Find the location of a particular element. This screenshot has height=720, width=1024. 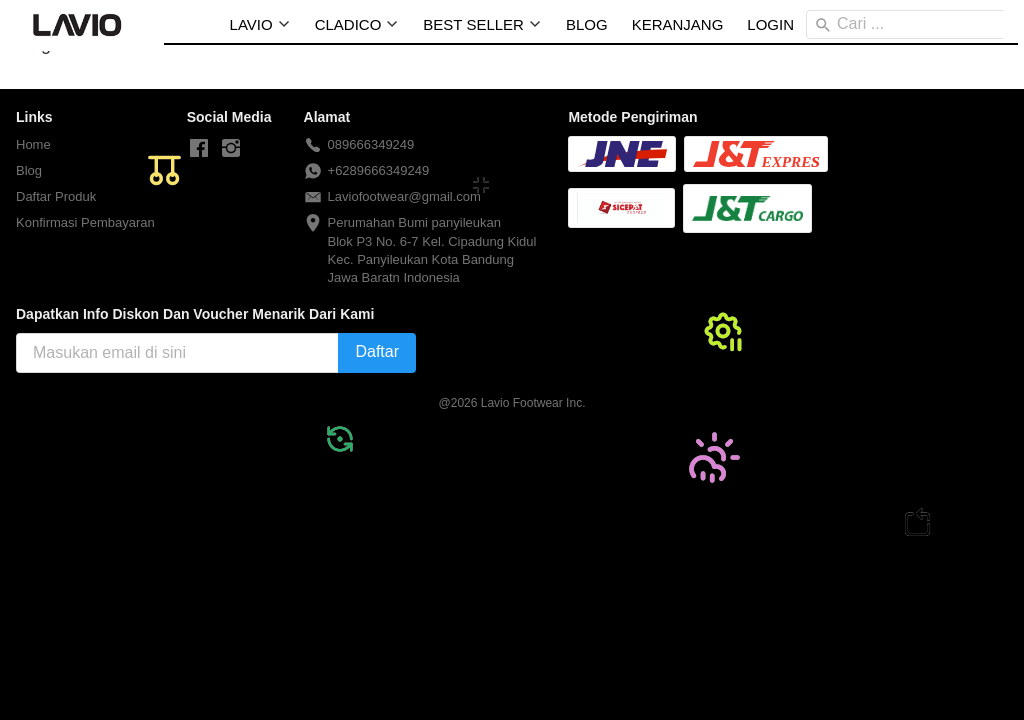

current weather conditions: partly cloudy with rain is located at coordinates (714, 457).